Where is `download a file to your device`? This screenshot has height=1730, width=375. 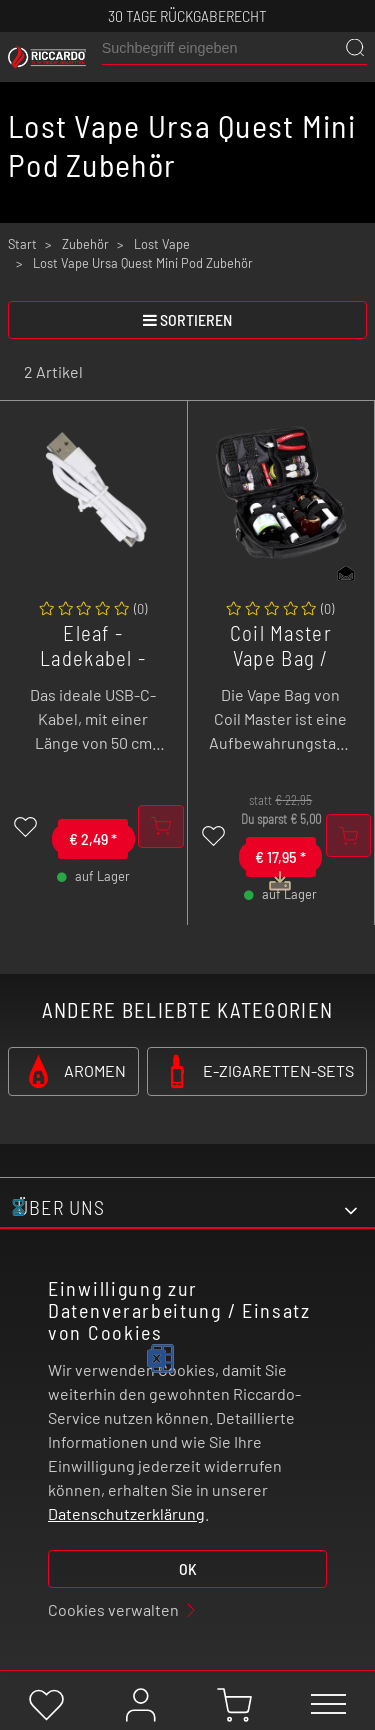
download a file to your device is located at coordinates (280, 882).